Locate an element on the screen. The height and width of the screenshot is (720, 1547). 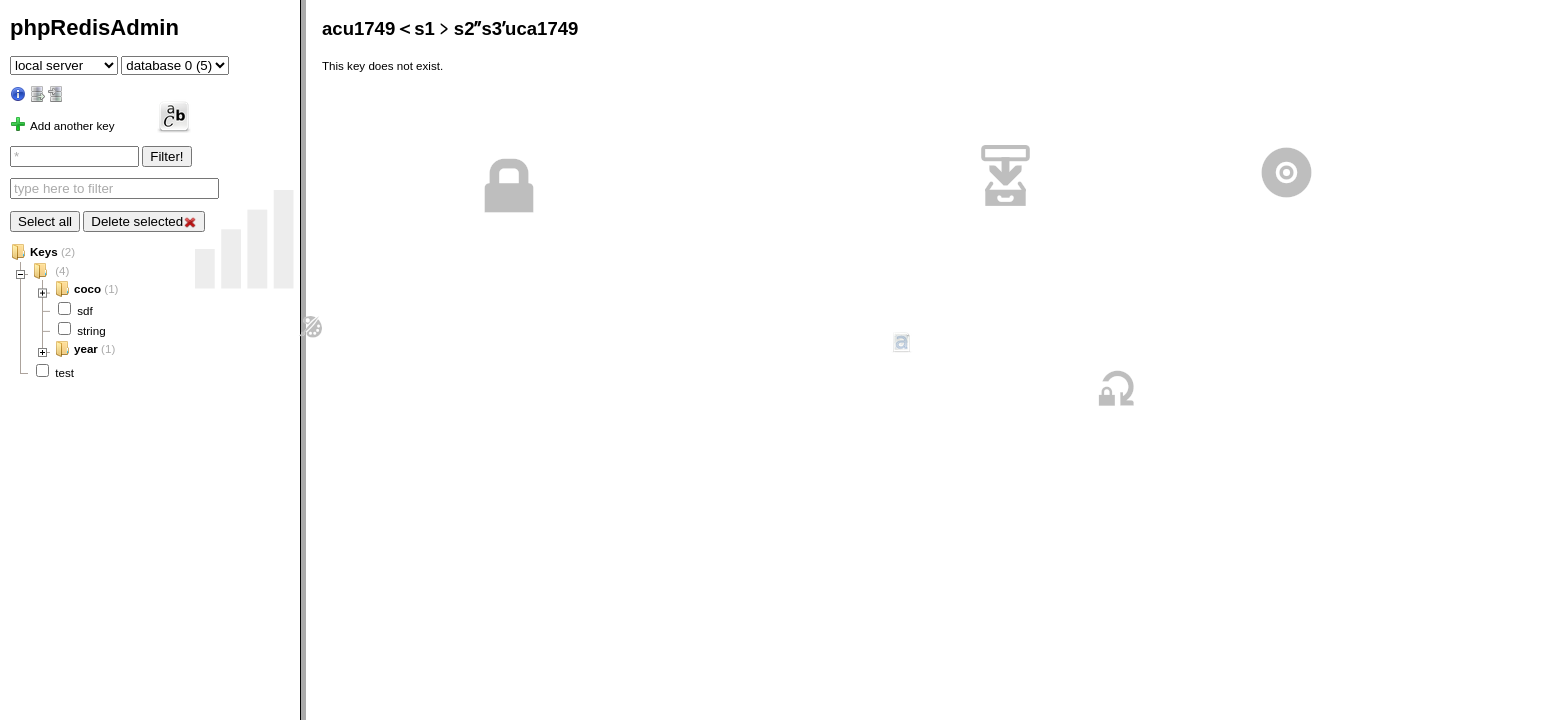
open graphics or drawing applications is located at coordinates (310, 327).